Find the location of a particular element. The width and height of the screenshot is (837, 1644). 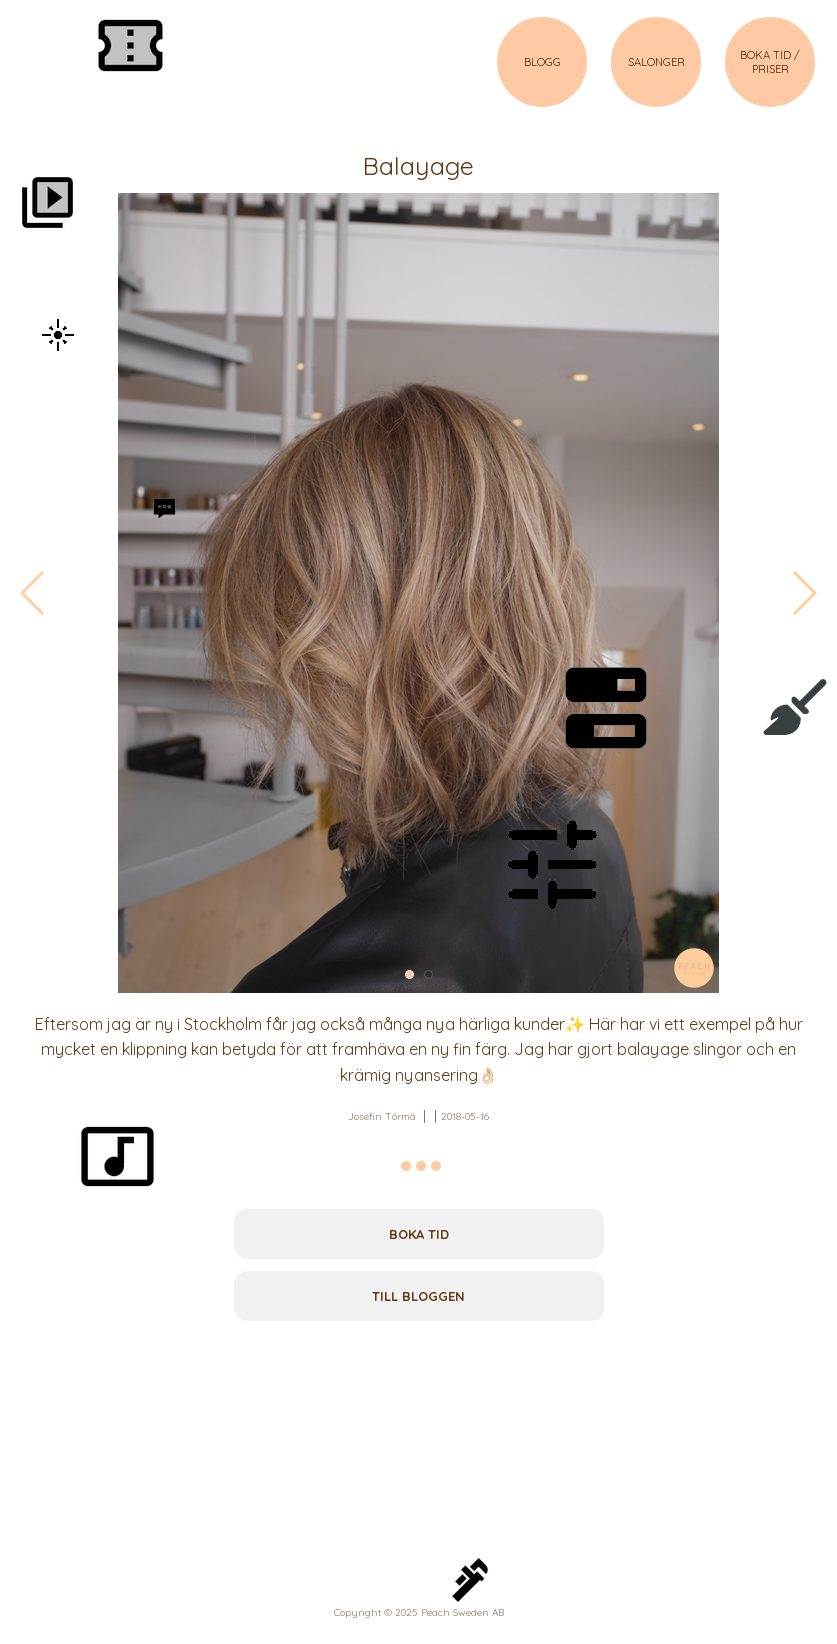

play or browse music videos is located at coordinates (117, 1156).